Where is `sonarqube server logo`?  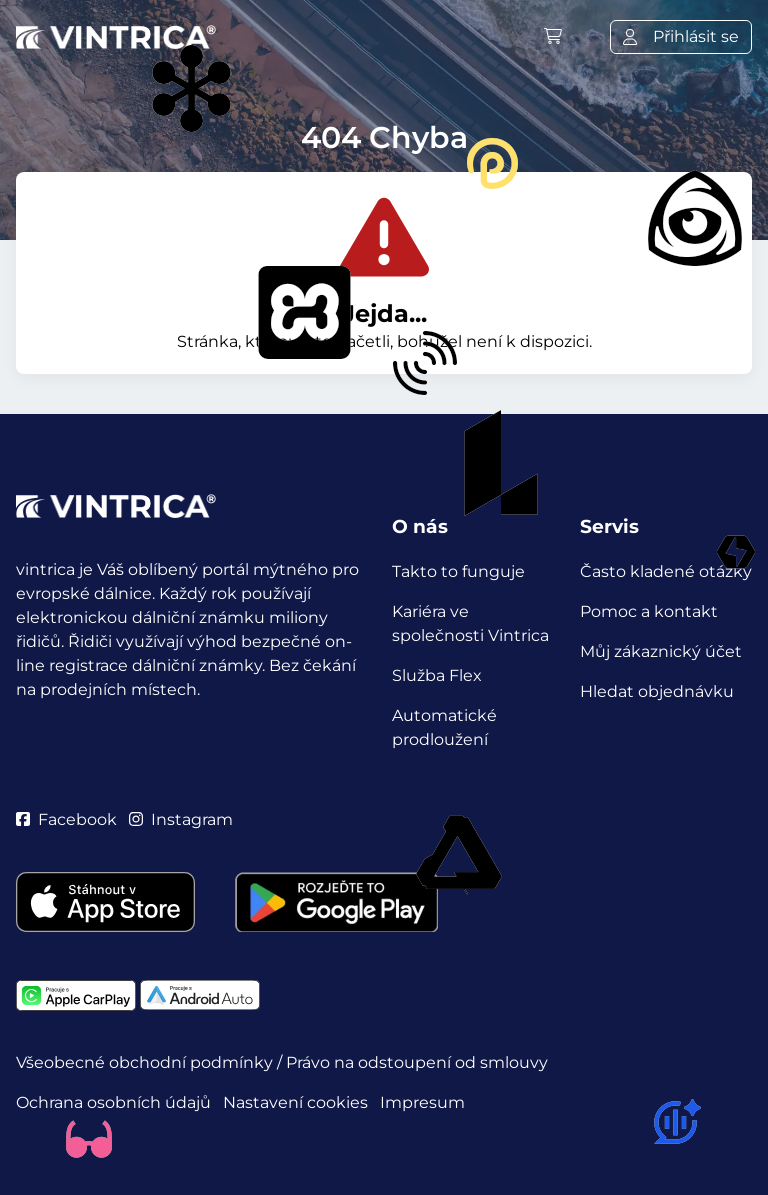
sonarqube server logo is located at coordinates (425, 363).